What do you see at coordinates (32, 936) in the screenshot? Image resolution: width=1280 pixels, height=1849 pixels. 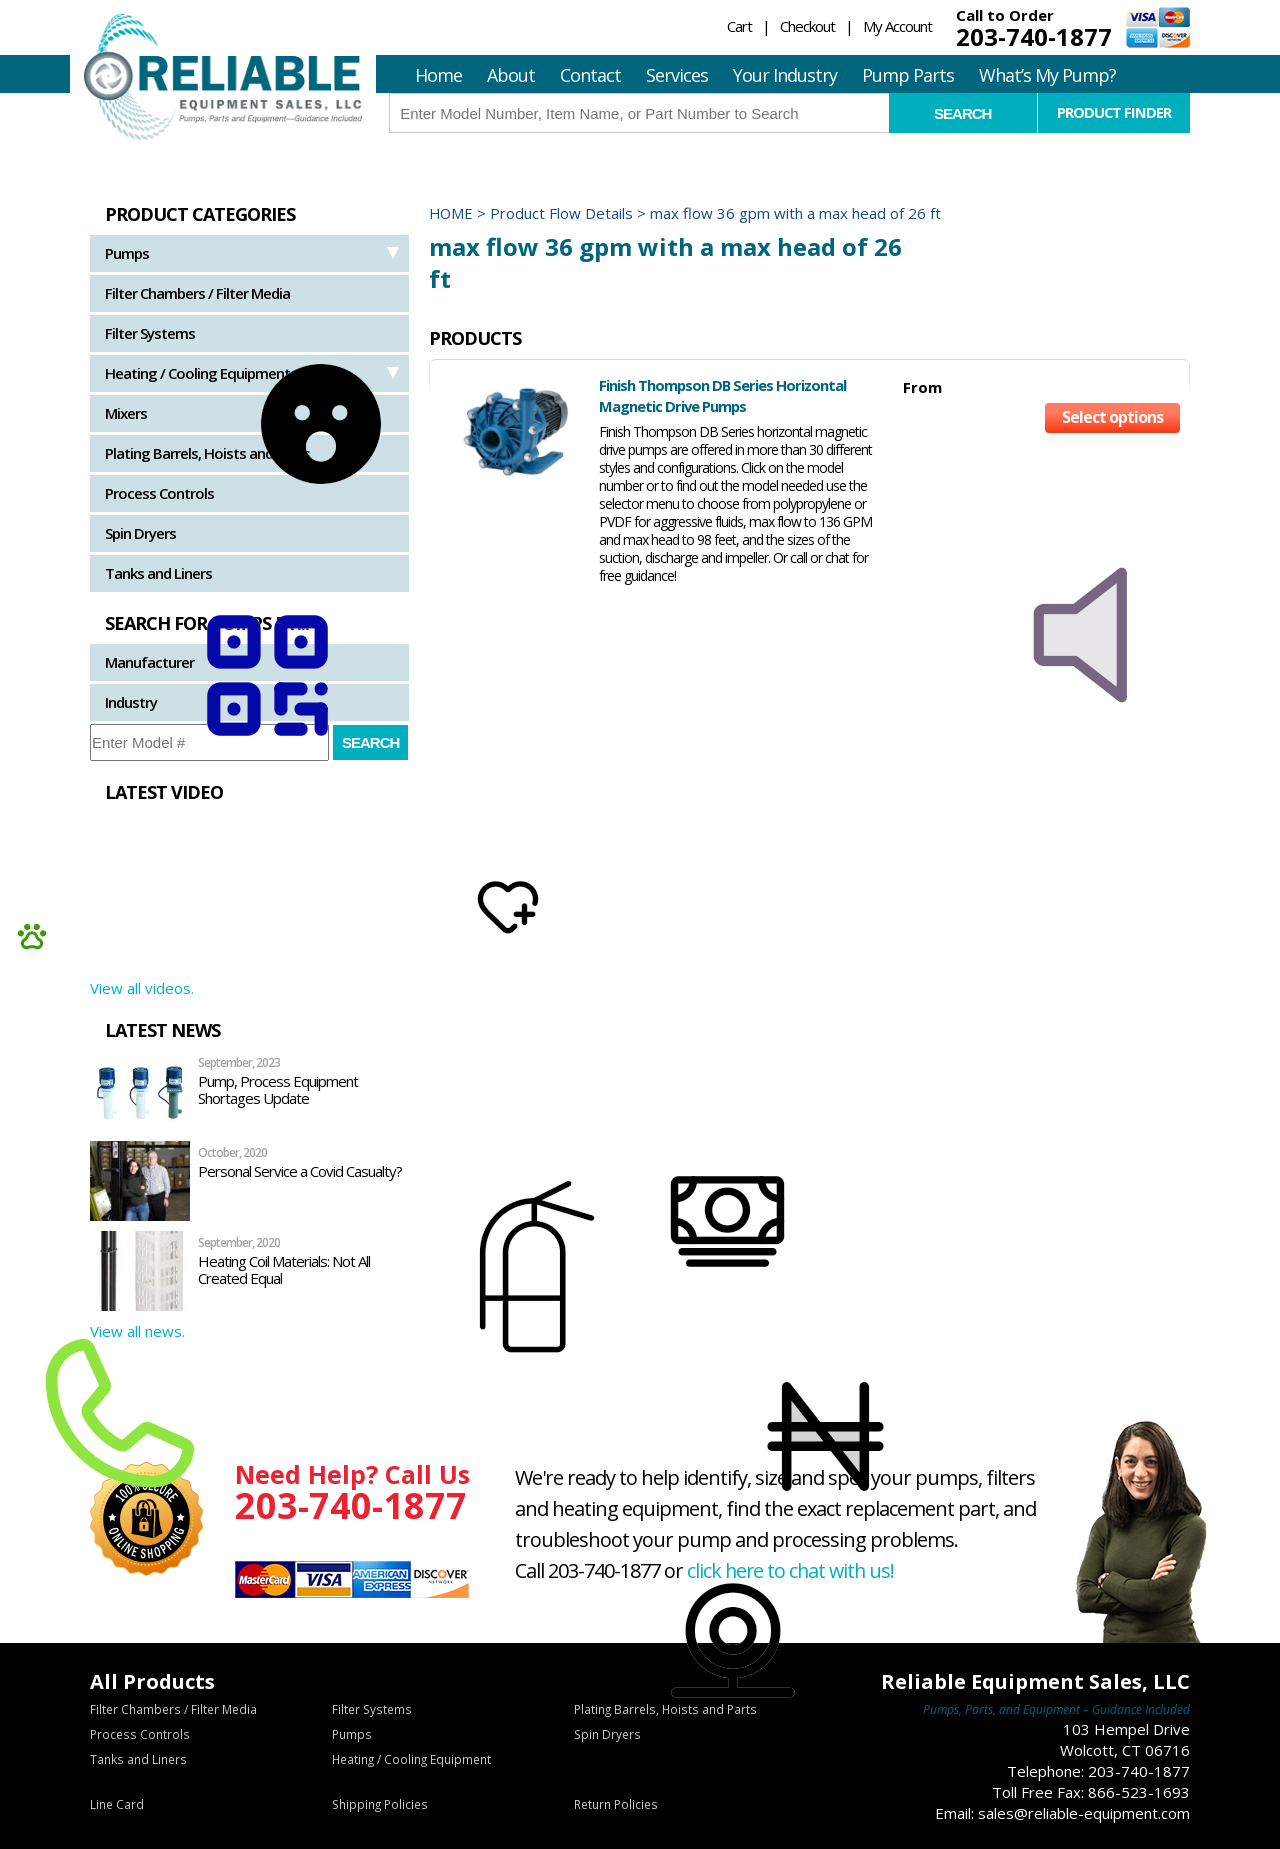 I see `access pet-related features or settings` at bounding box center [32, 936].